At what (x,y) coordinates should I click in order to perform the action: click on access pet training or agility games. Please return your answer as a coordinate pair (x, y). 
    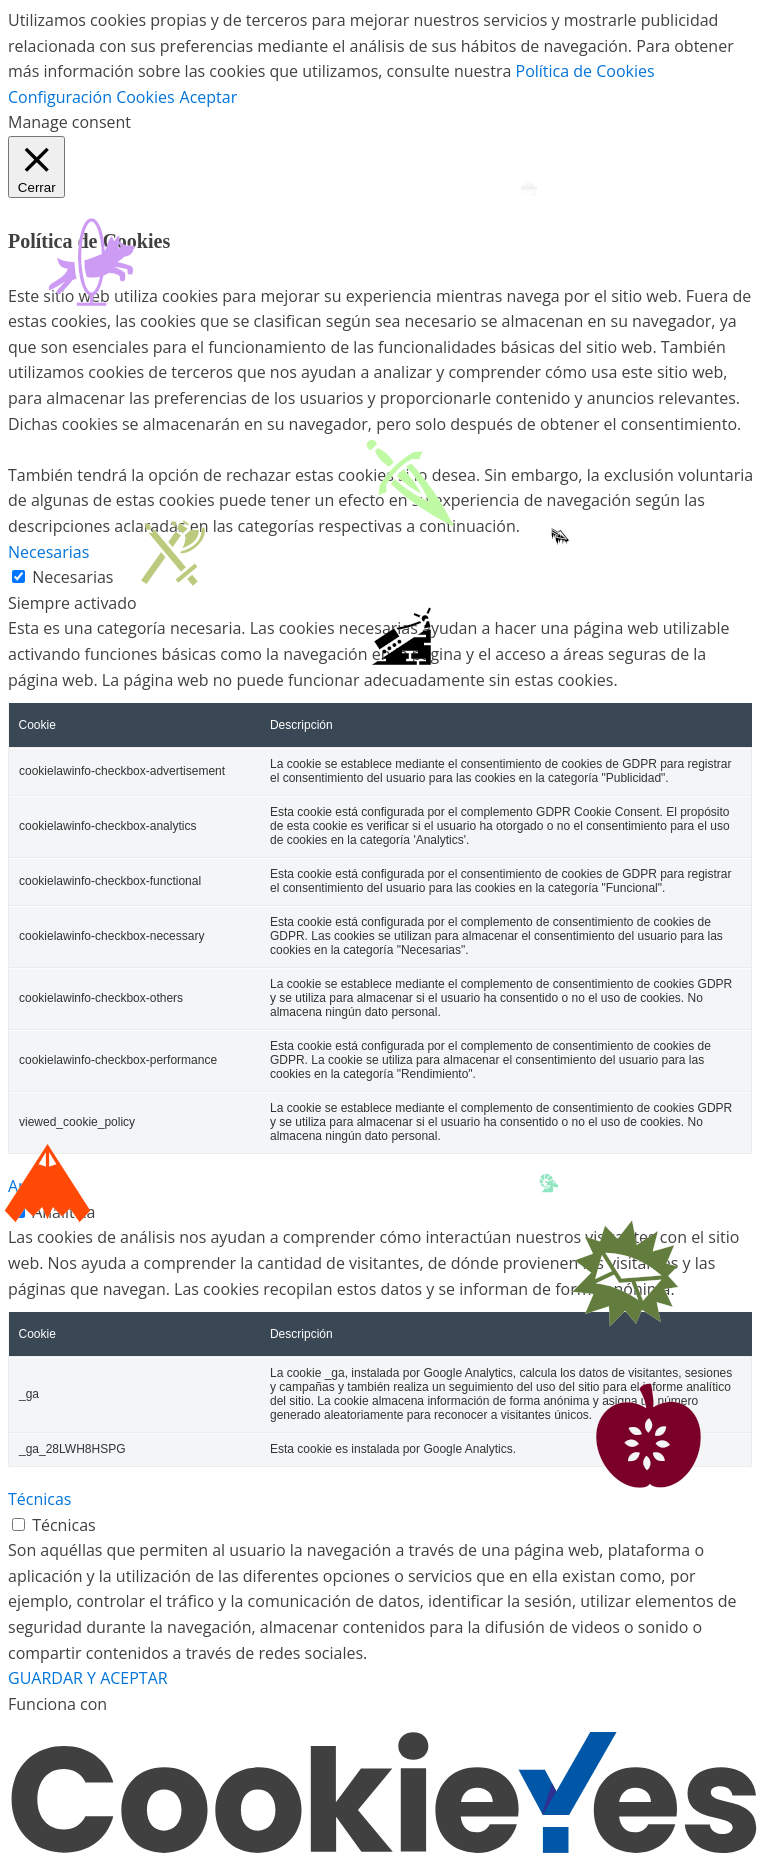
    Looking at the image, I should click on (91, 261).